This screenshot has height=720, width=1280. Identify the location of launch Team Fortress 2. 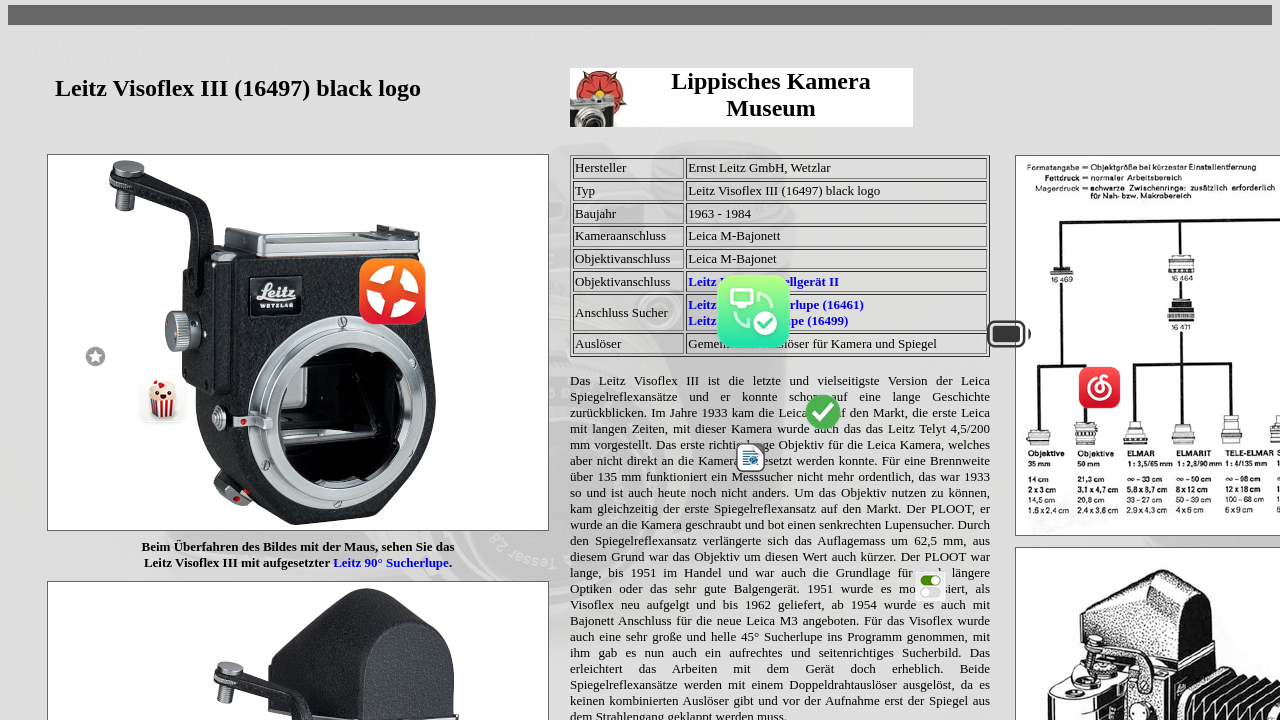
(392, 291).